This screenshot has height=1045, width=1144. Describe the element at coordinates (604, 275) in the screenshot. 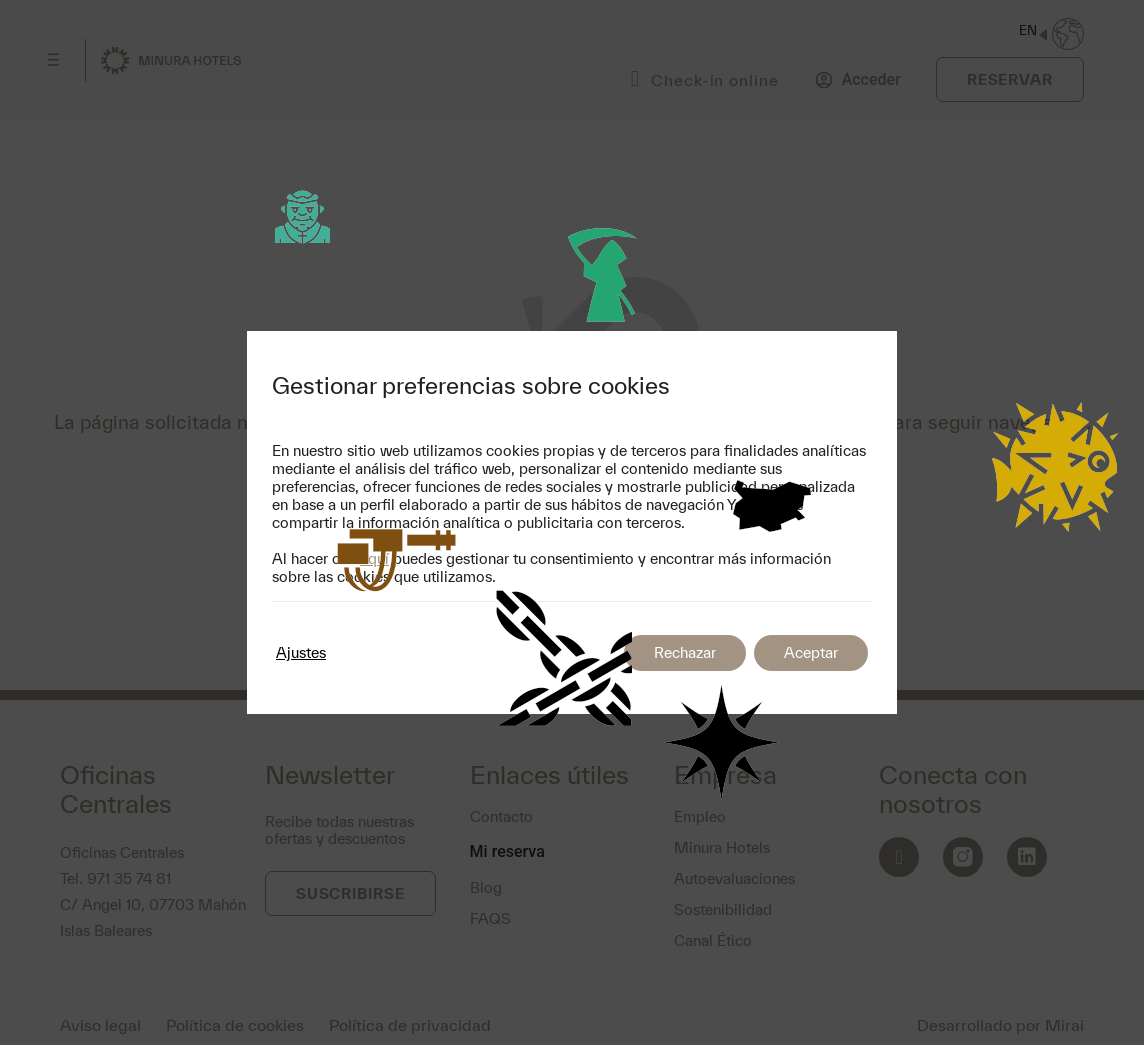

I see `indicates death or game over state` at that location.